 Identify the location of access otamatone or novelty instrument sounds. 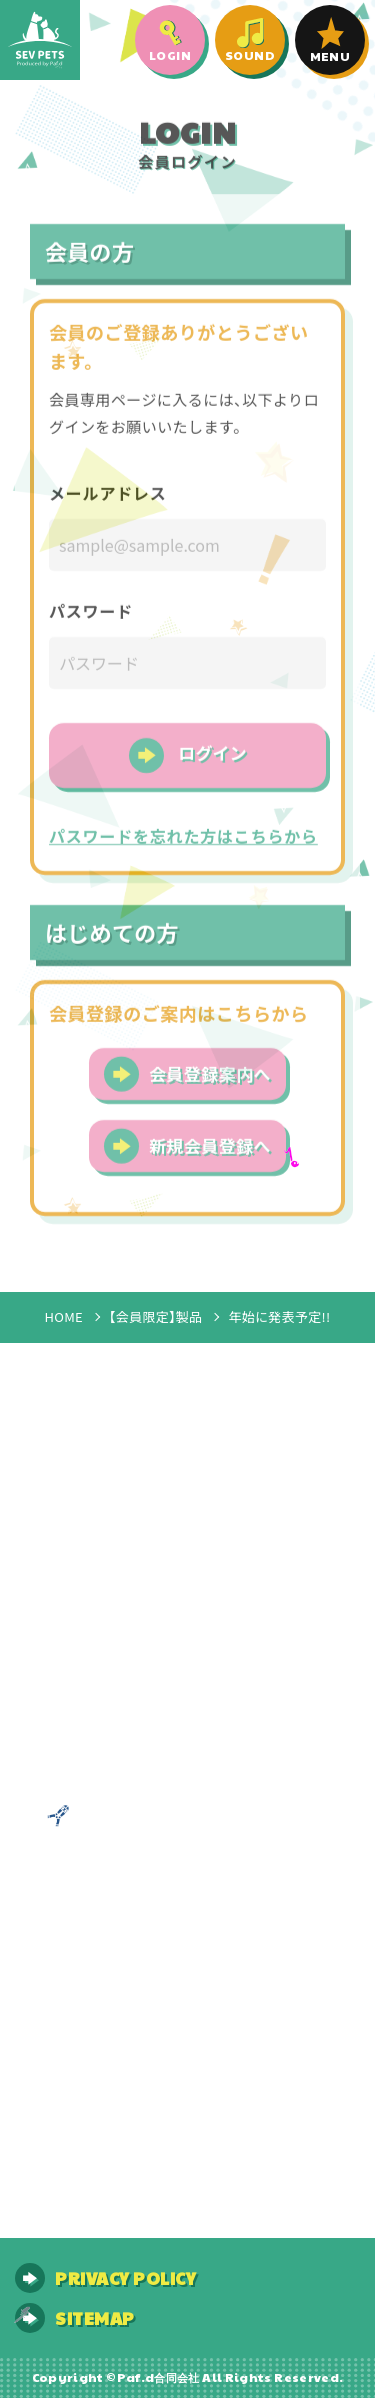
(292, 1157).